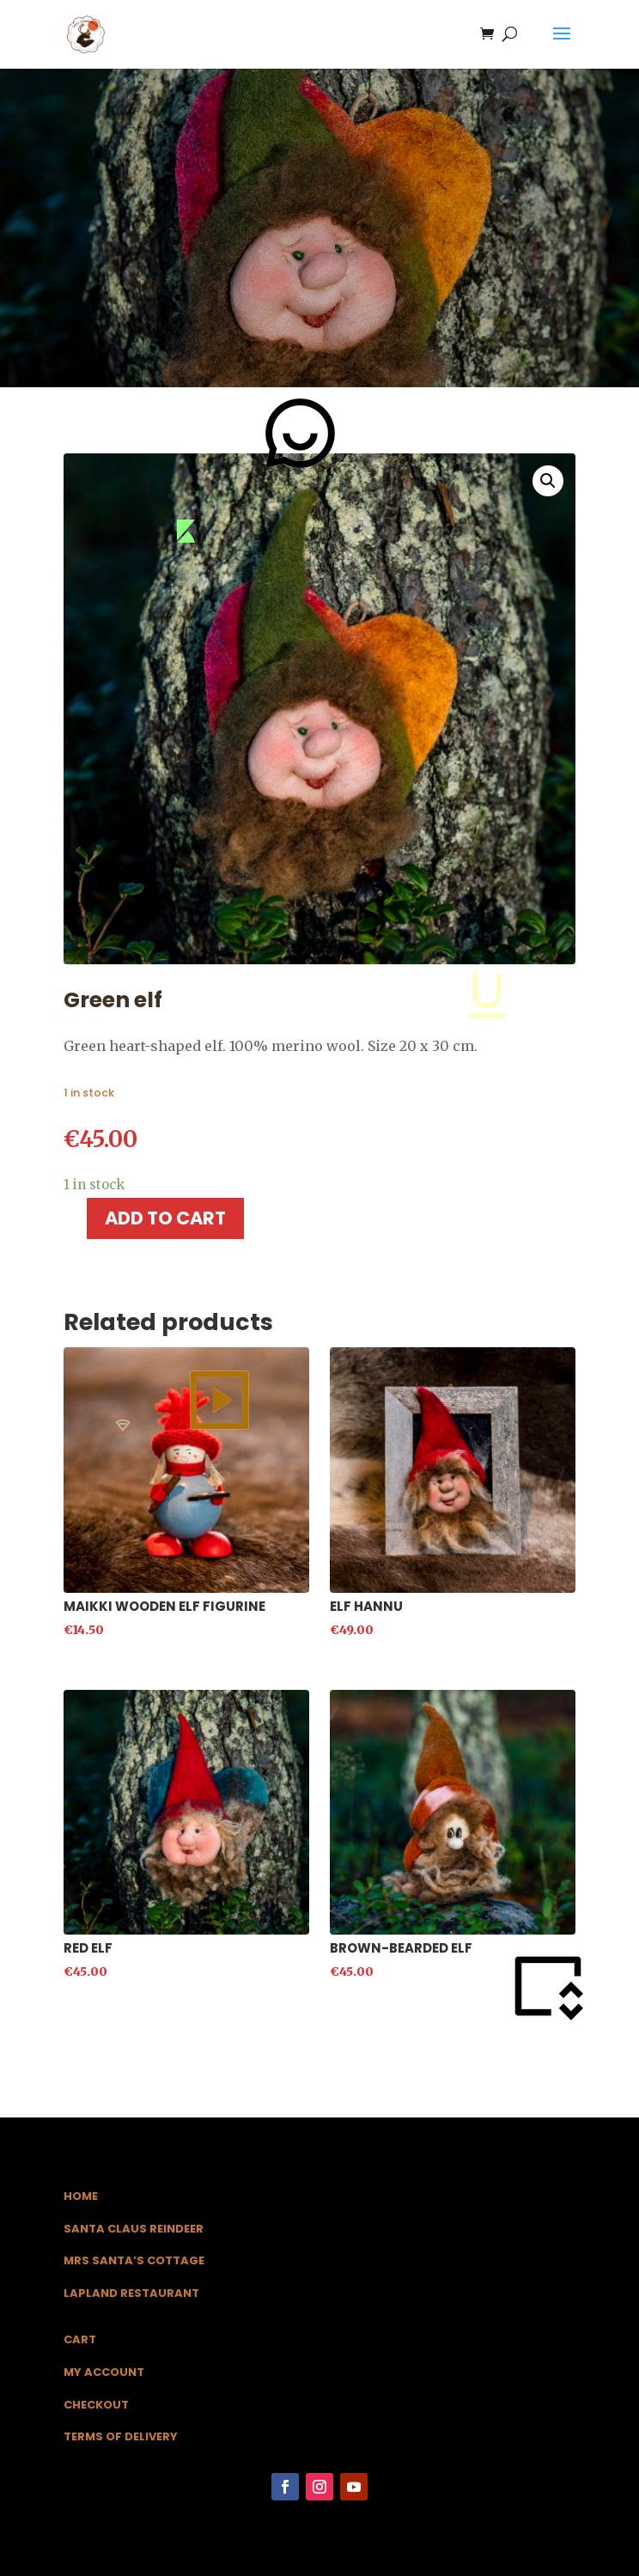  Describe the element at coordinates (123, 1425) in the screenshot. I see `indicates moderate wifi signal strength` at that location.